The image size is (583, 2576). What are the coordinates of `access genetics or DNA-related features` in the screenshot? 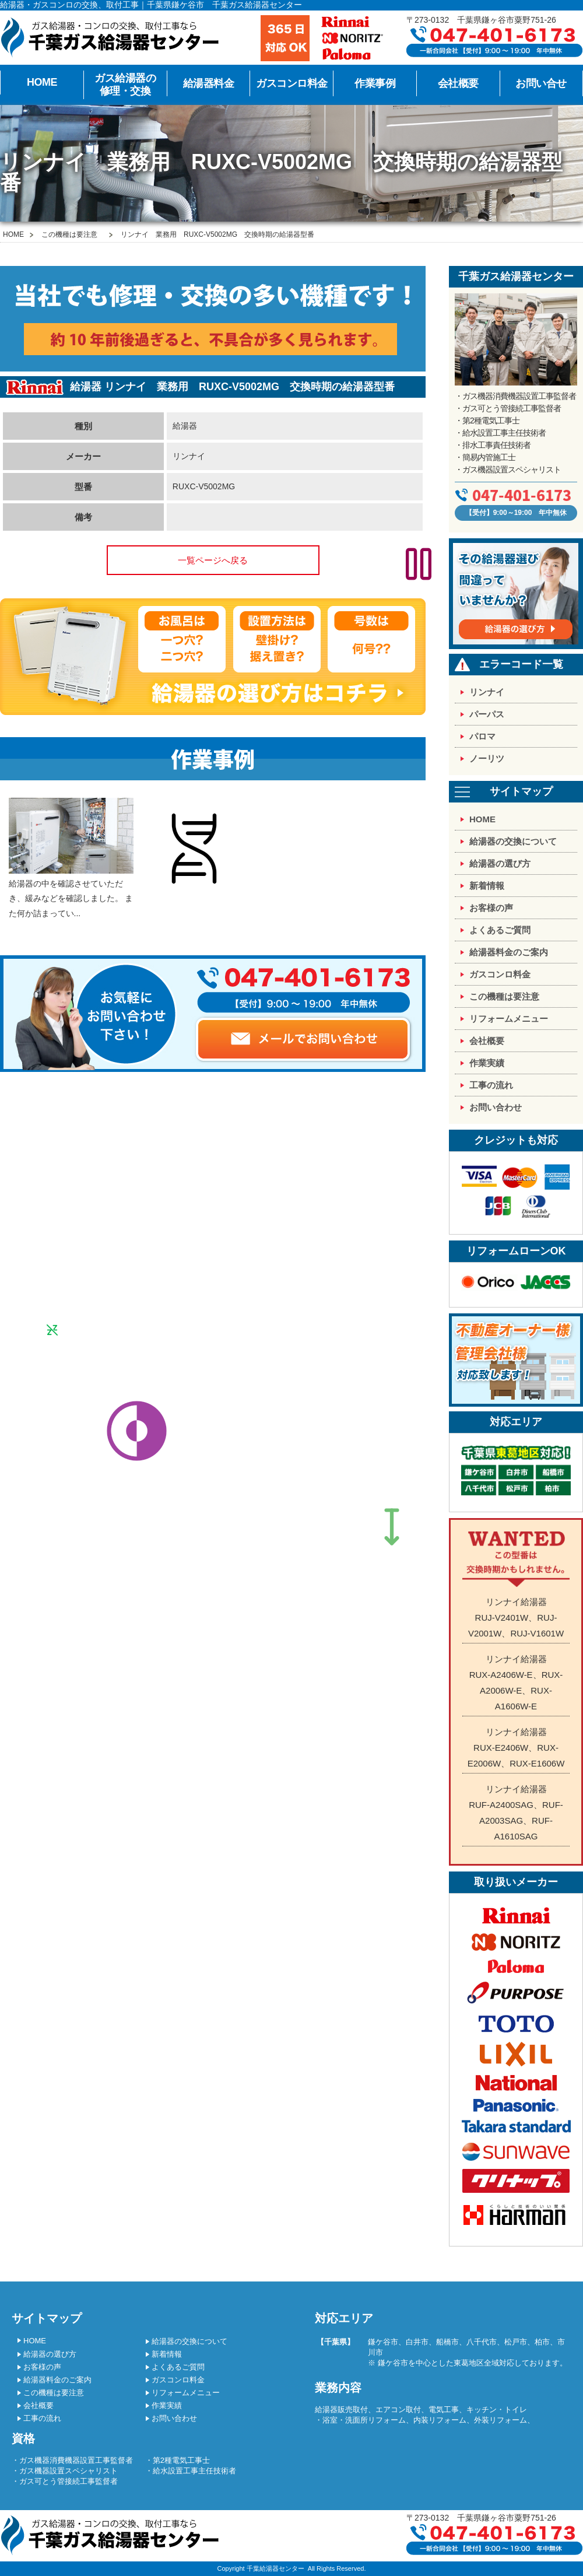 It's located at (194, 849).